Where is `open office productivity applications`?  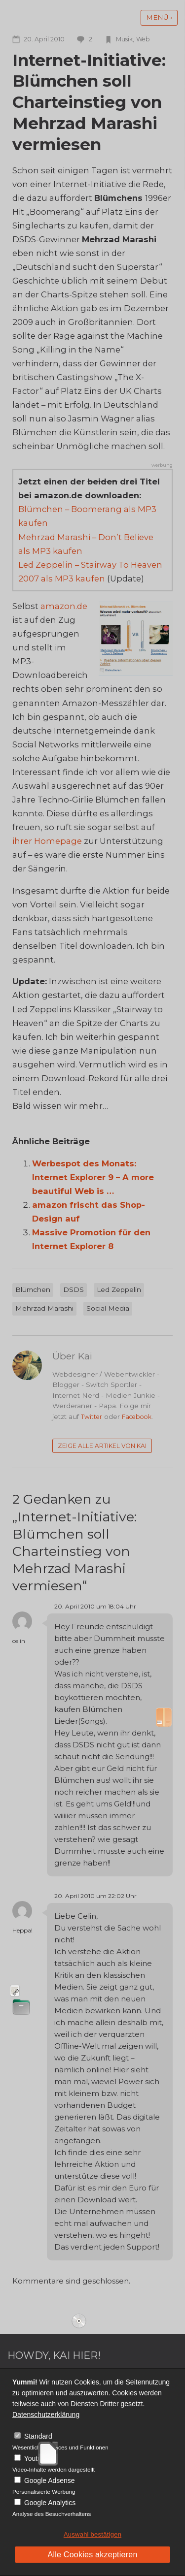 open office productivity applications is located at coordinates (15, 1991).